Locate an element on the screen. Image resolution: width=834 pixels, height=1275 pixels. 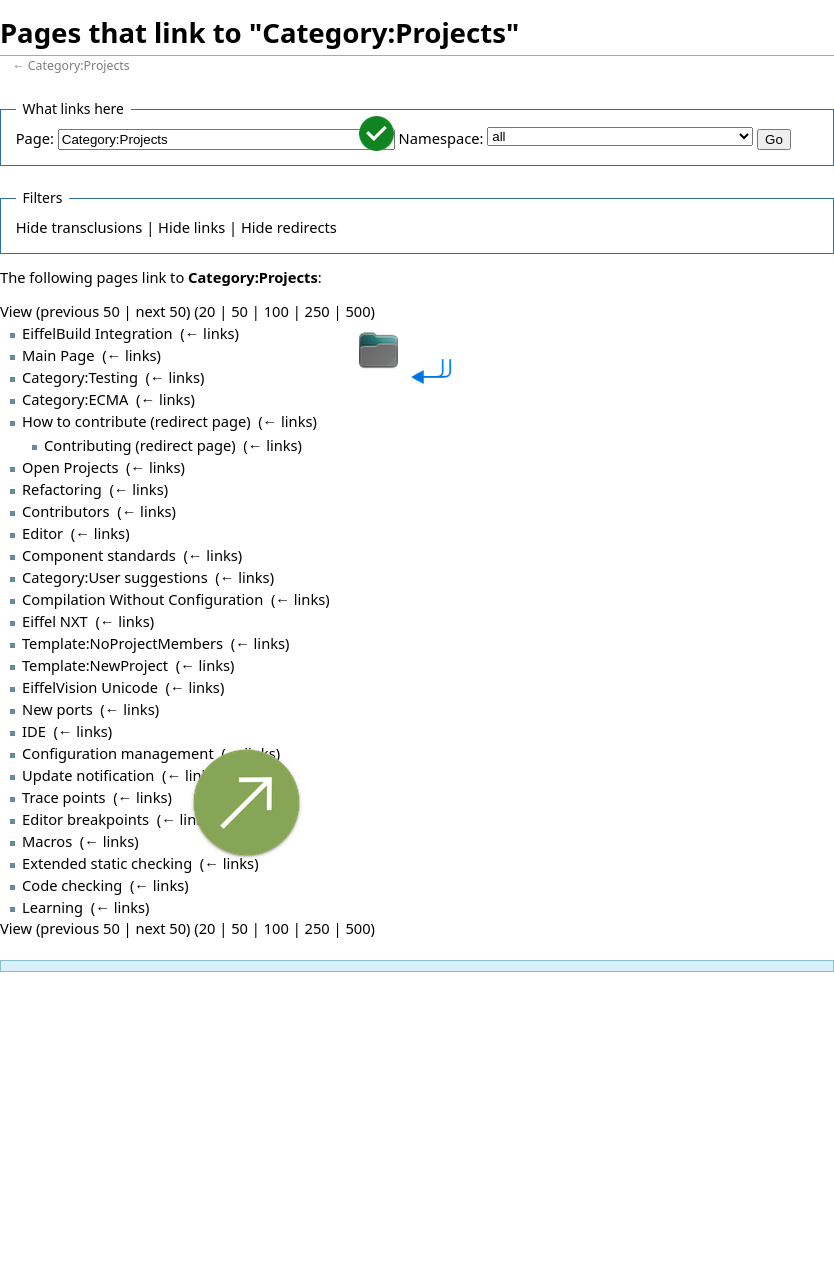
indicates a symbolic link or shortcut to another file is located at coordinates (246, 802).